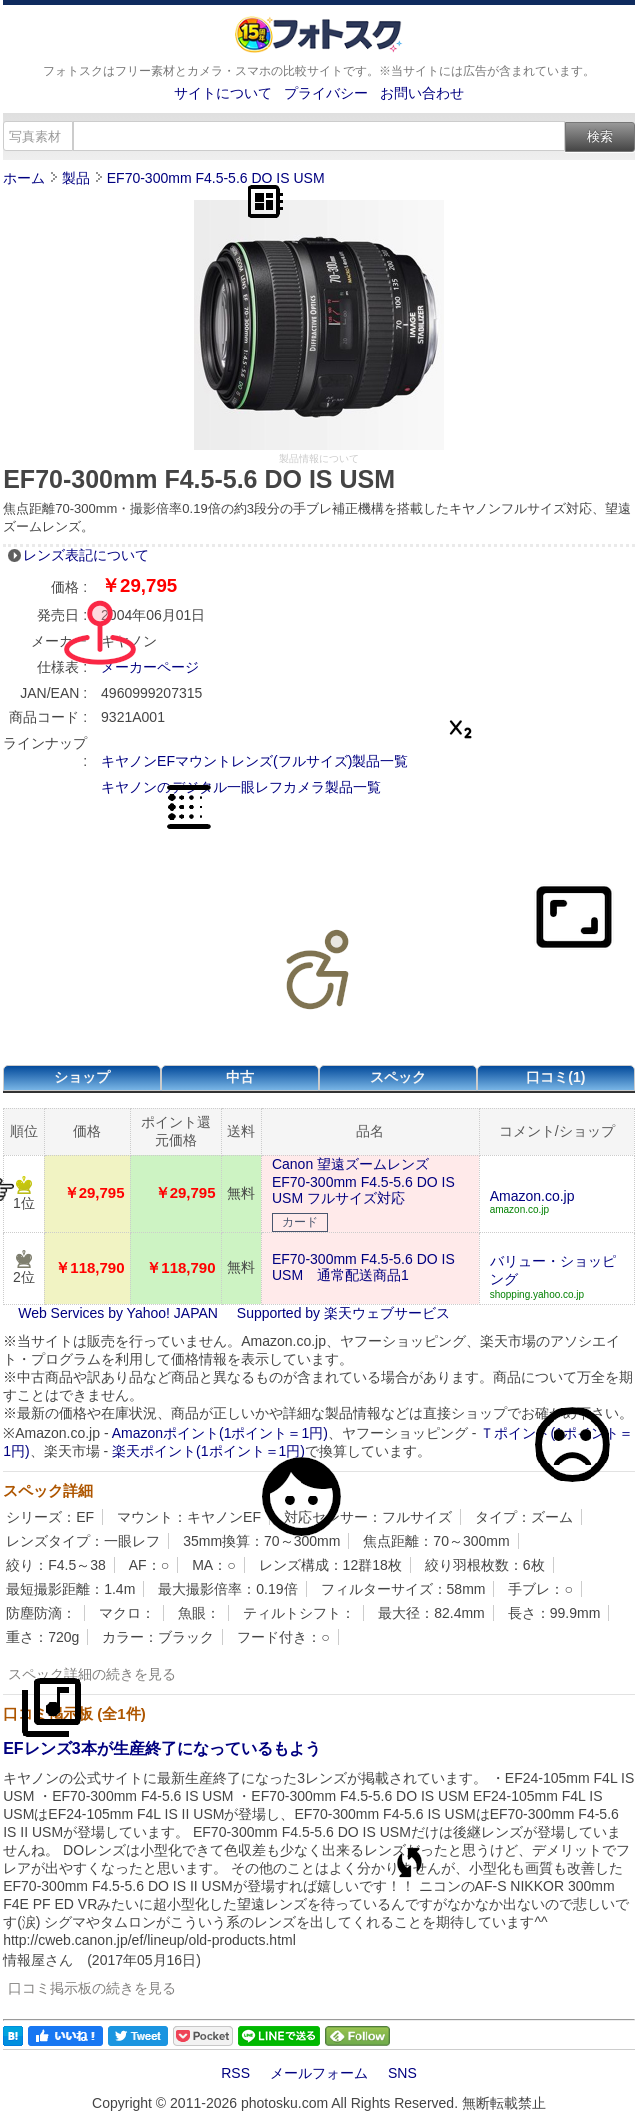  Describe the element at coordinates (301, 1496) in the screenshot. I see `access your profile or account settings` at that location.